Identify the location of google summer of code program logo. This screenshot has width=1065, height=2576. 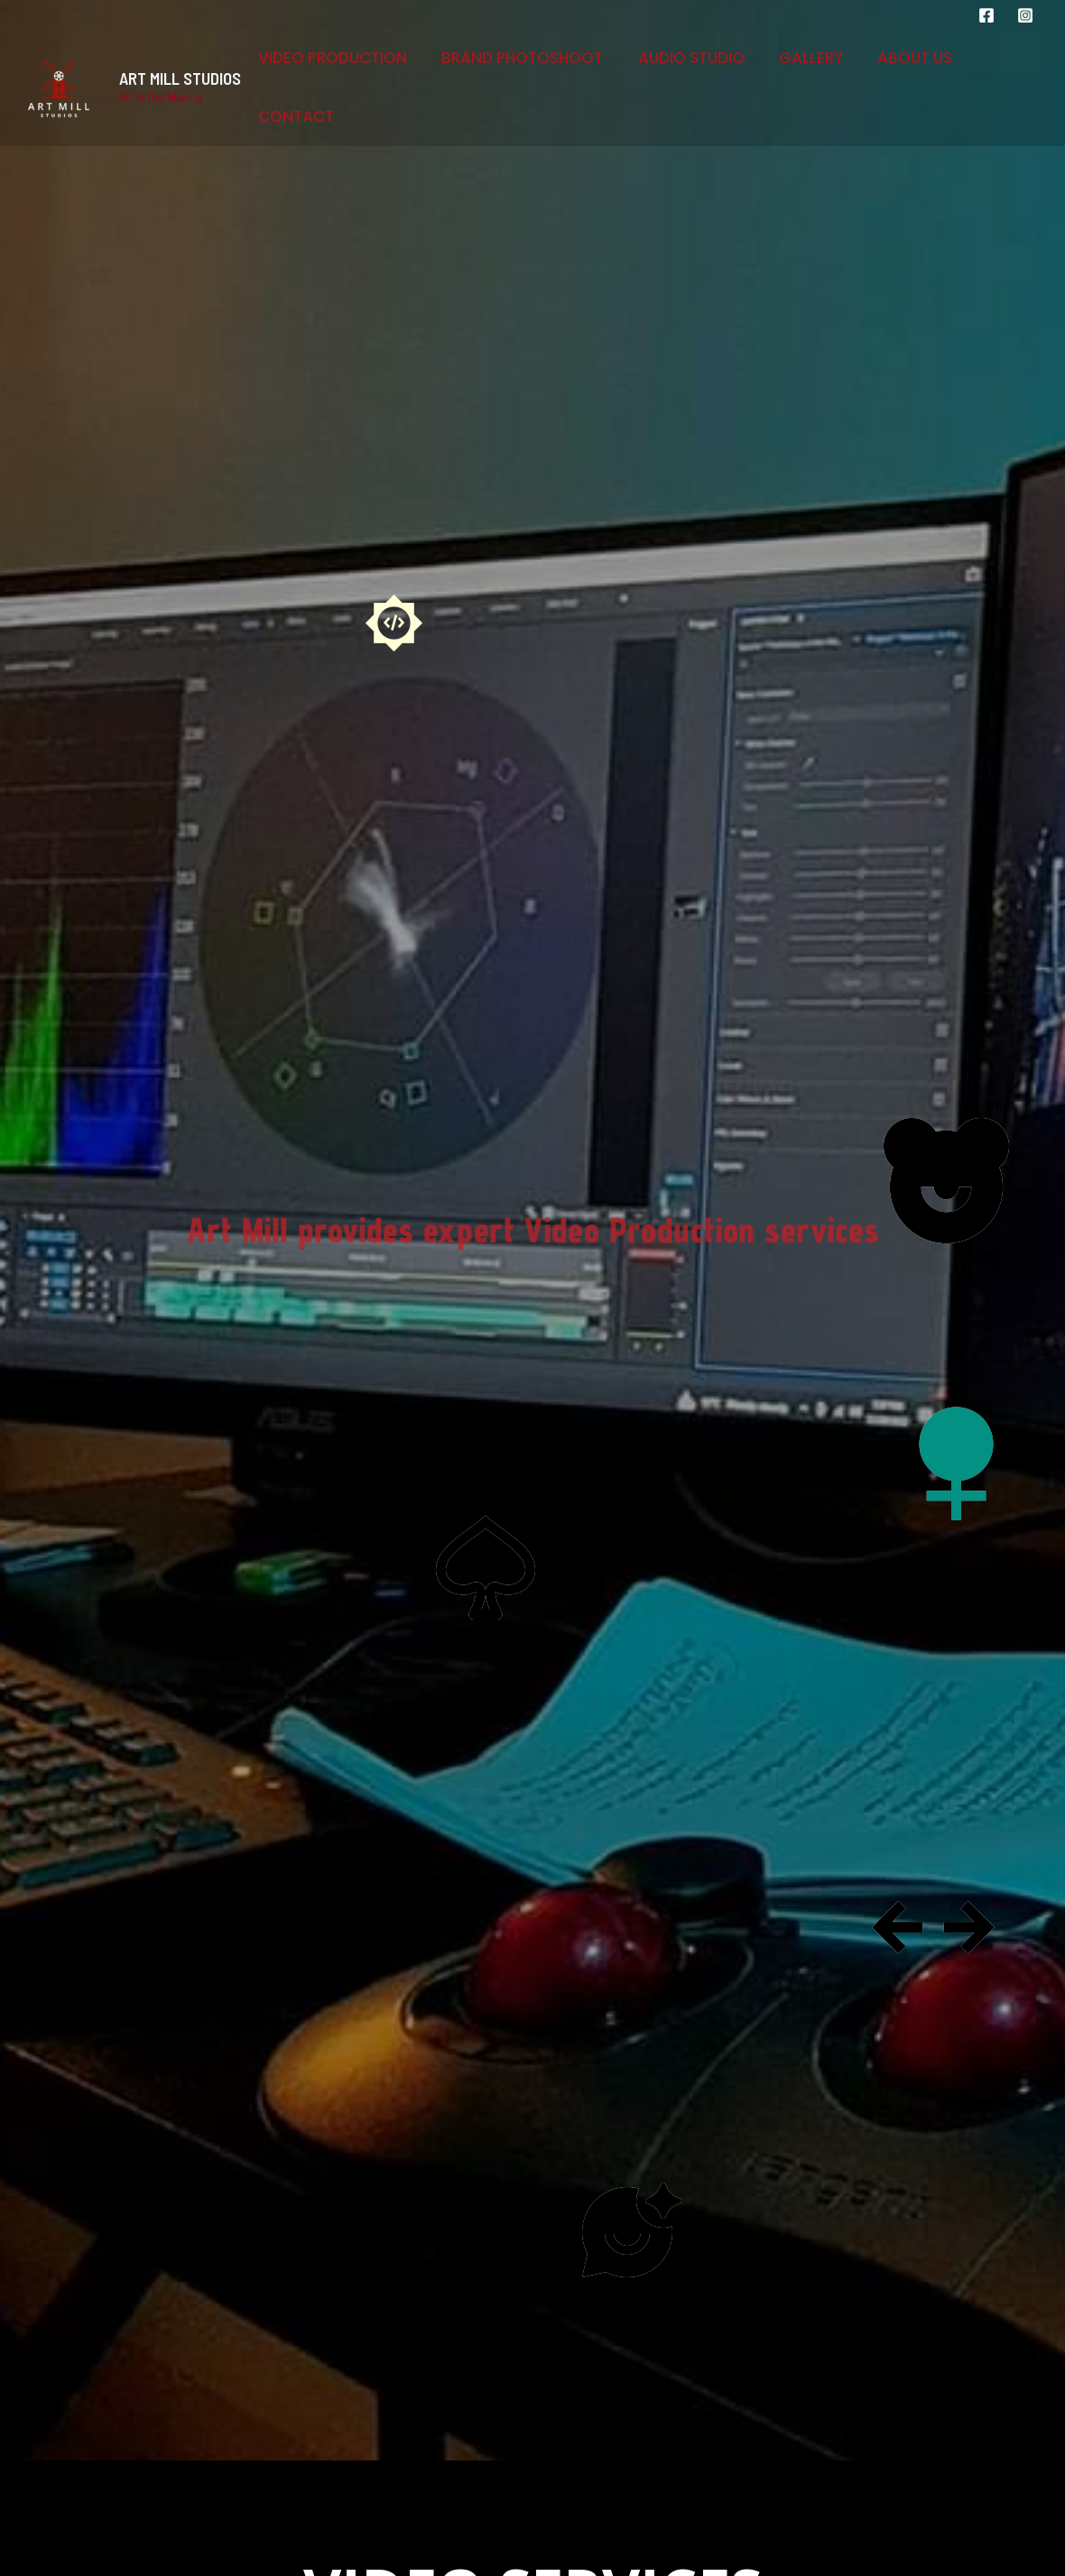
(394, 623).